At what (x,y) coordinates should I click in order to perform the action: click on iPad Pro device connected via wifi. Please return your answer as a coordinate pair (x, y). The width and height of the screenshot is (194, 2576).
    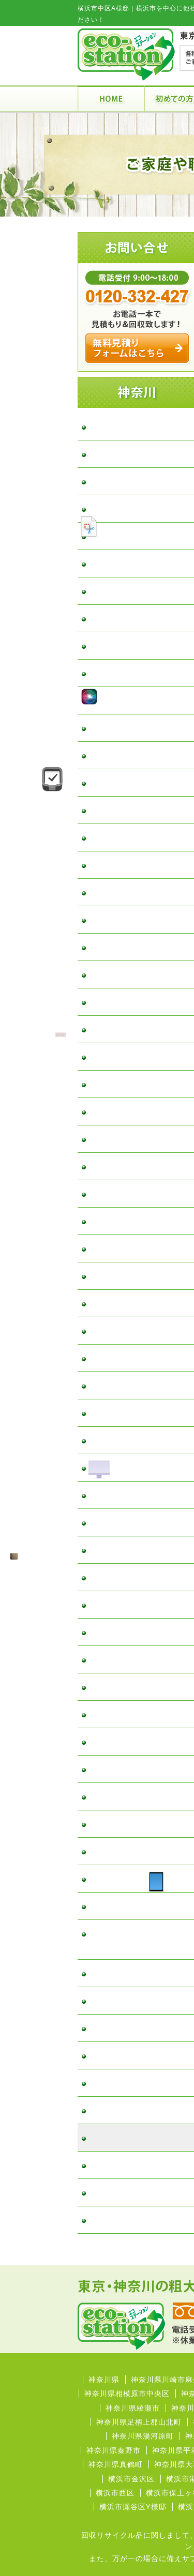
    Looking at the image, I should click on (156, 1882).